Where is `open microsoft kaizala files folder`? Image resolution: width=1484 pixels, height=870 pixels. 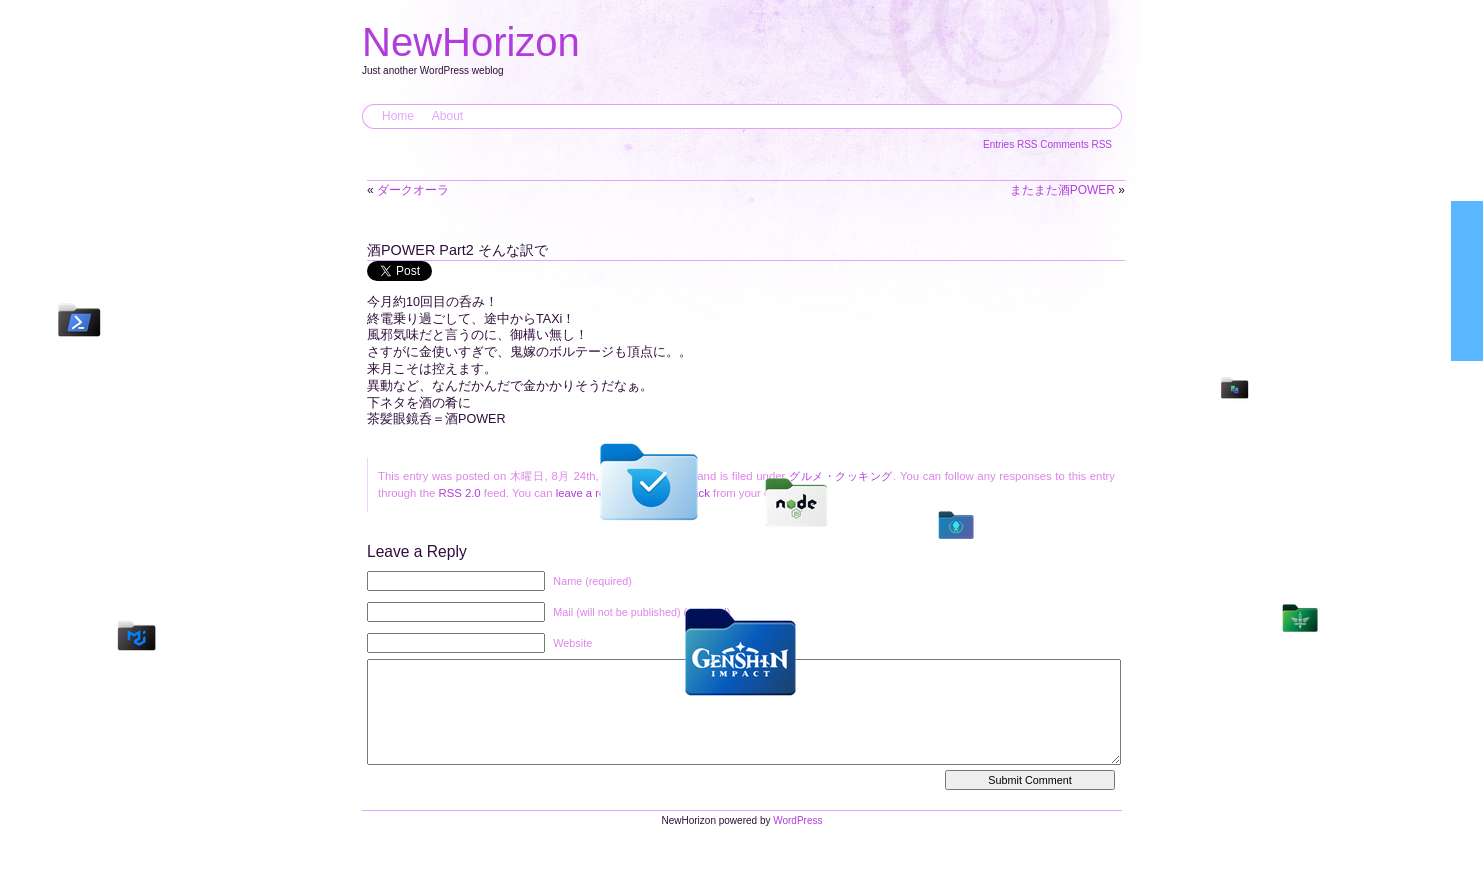
open microsoft kaizala files folder is located at coordinates (648, 484).